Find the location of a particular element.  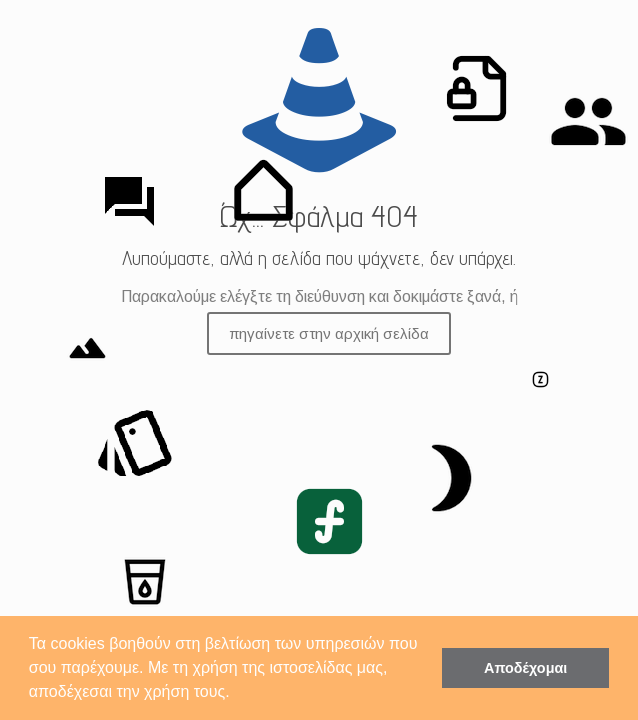

view contacts or people list is located at coordinates (588, 121).